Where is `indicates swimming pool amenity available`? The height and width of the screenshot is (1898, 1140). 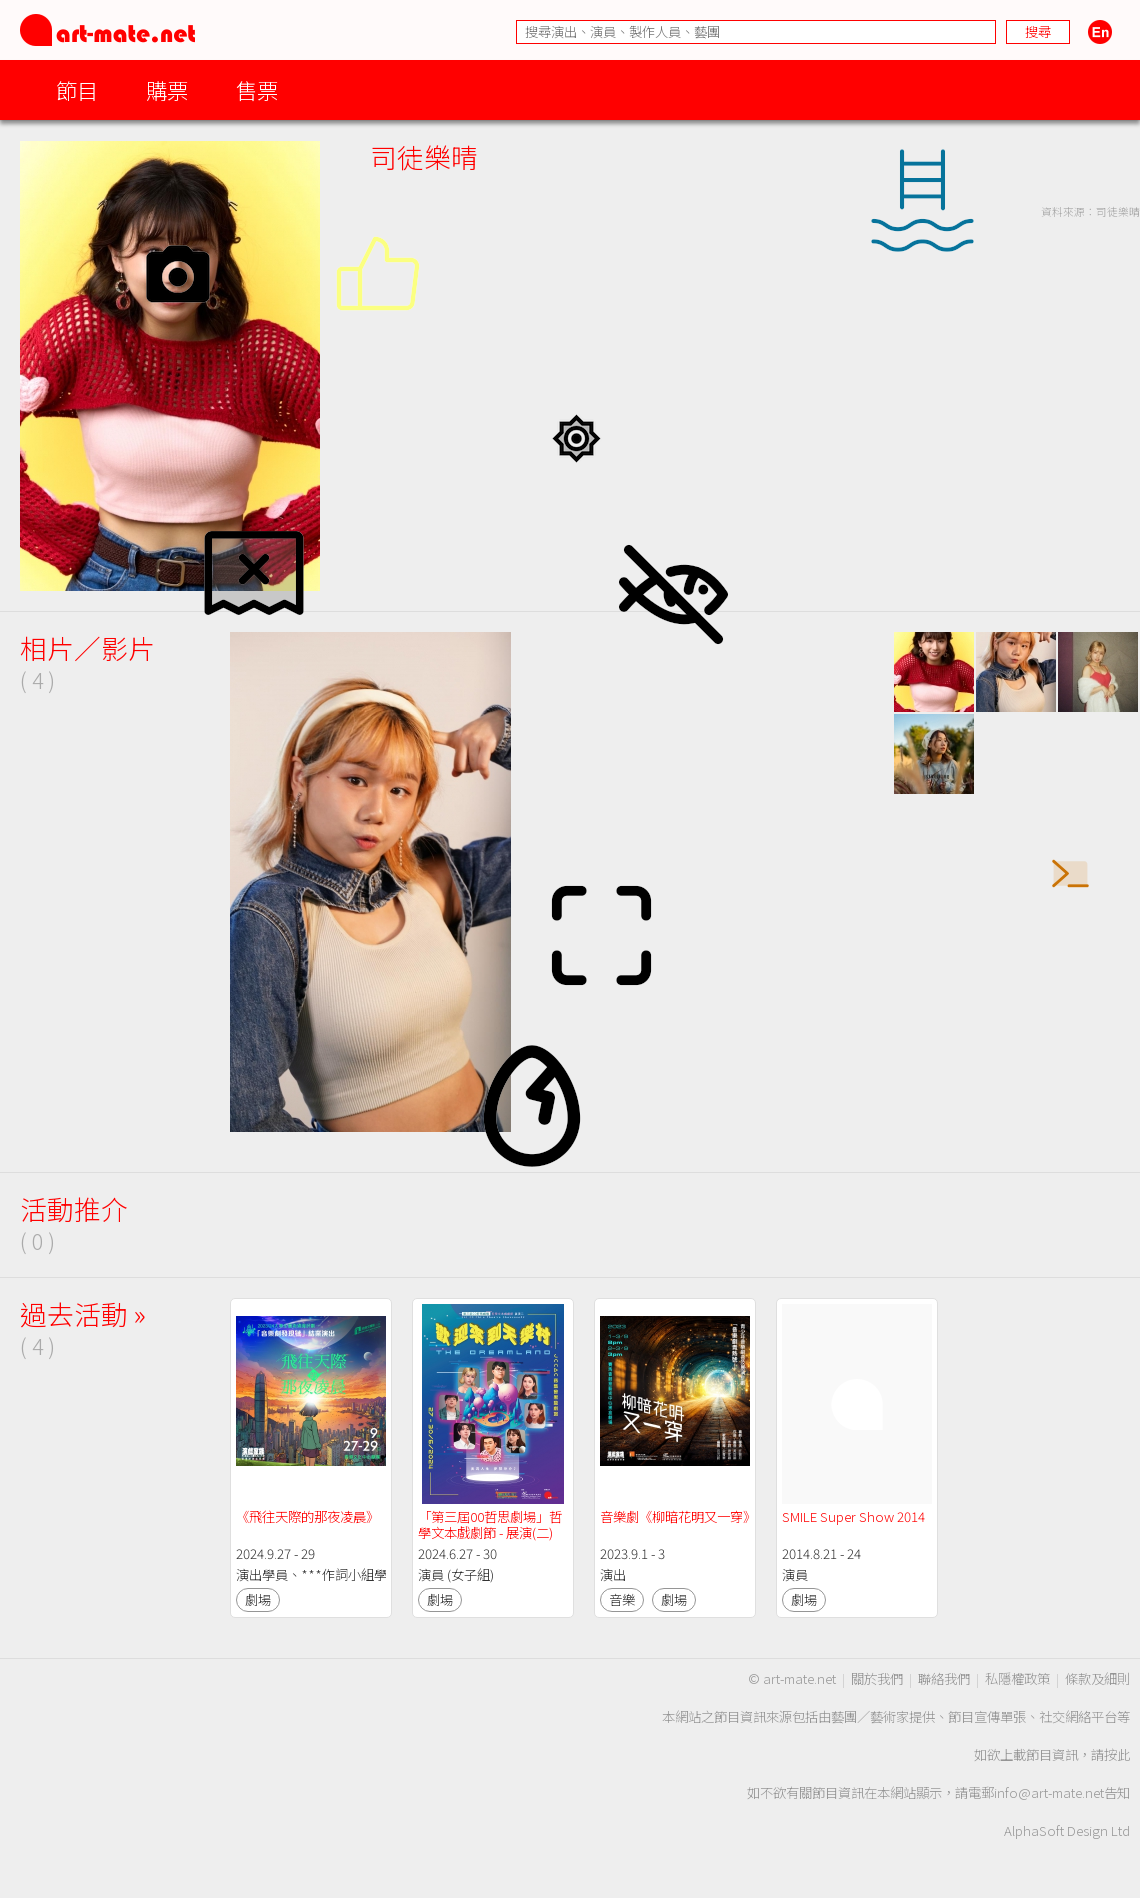
indicates swimming pool amenity available is located at coordinates (922, 200).